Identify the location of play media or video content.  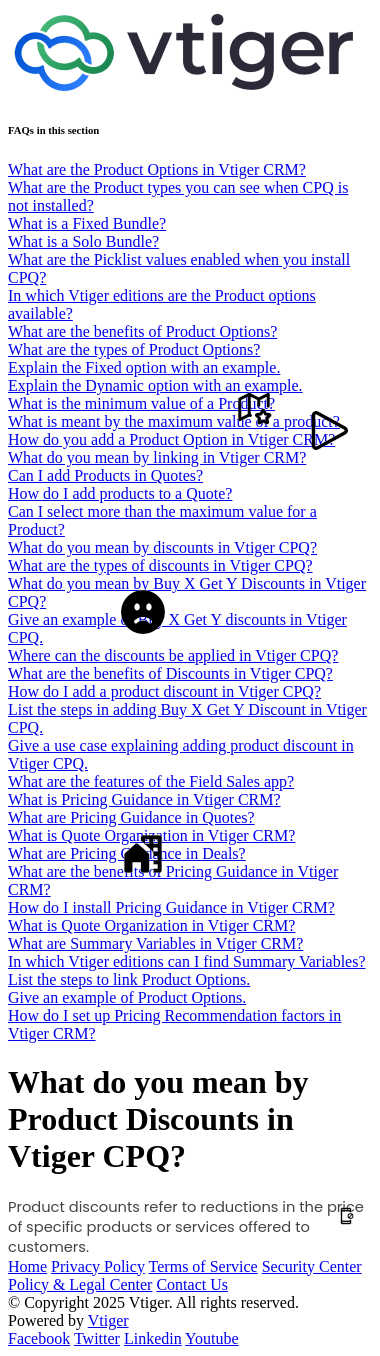
(329, 430).